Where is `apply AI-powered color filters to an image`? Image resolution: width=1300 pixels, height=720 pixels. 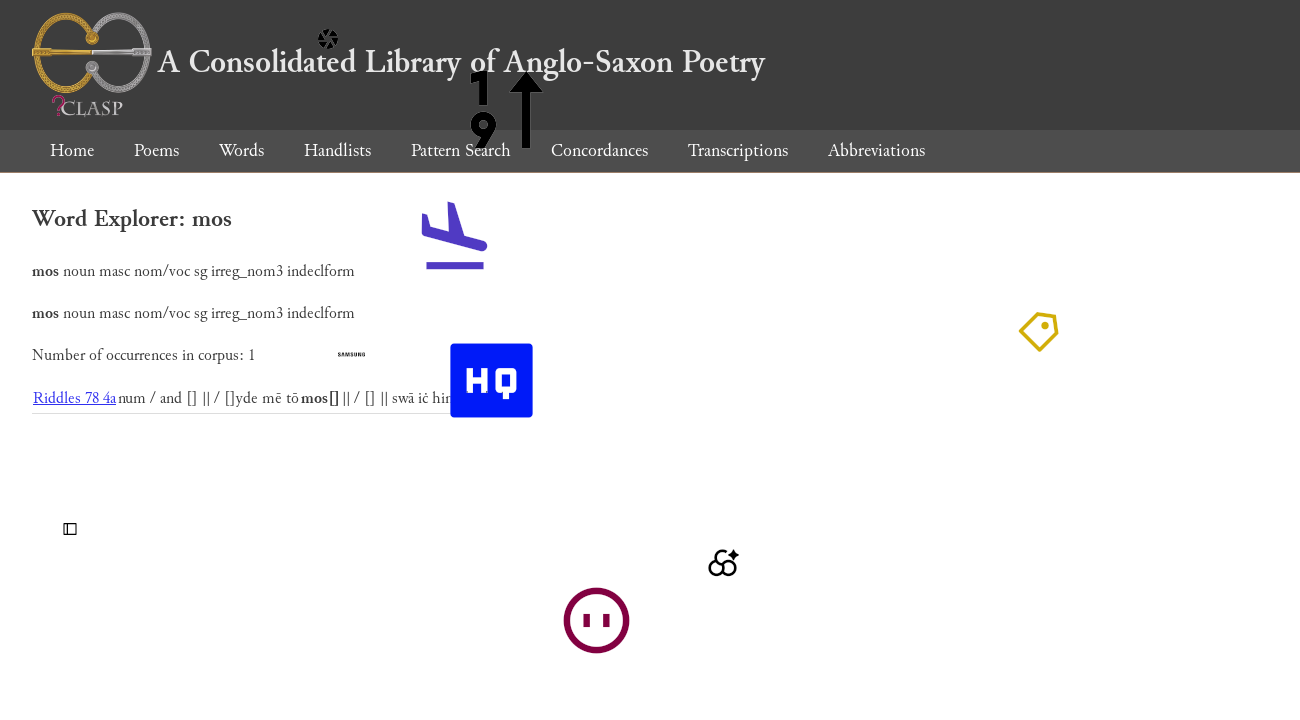
apply AI-powered color filters to an image is located at coordinates (722, 564).